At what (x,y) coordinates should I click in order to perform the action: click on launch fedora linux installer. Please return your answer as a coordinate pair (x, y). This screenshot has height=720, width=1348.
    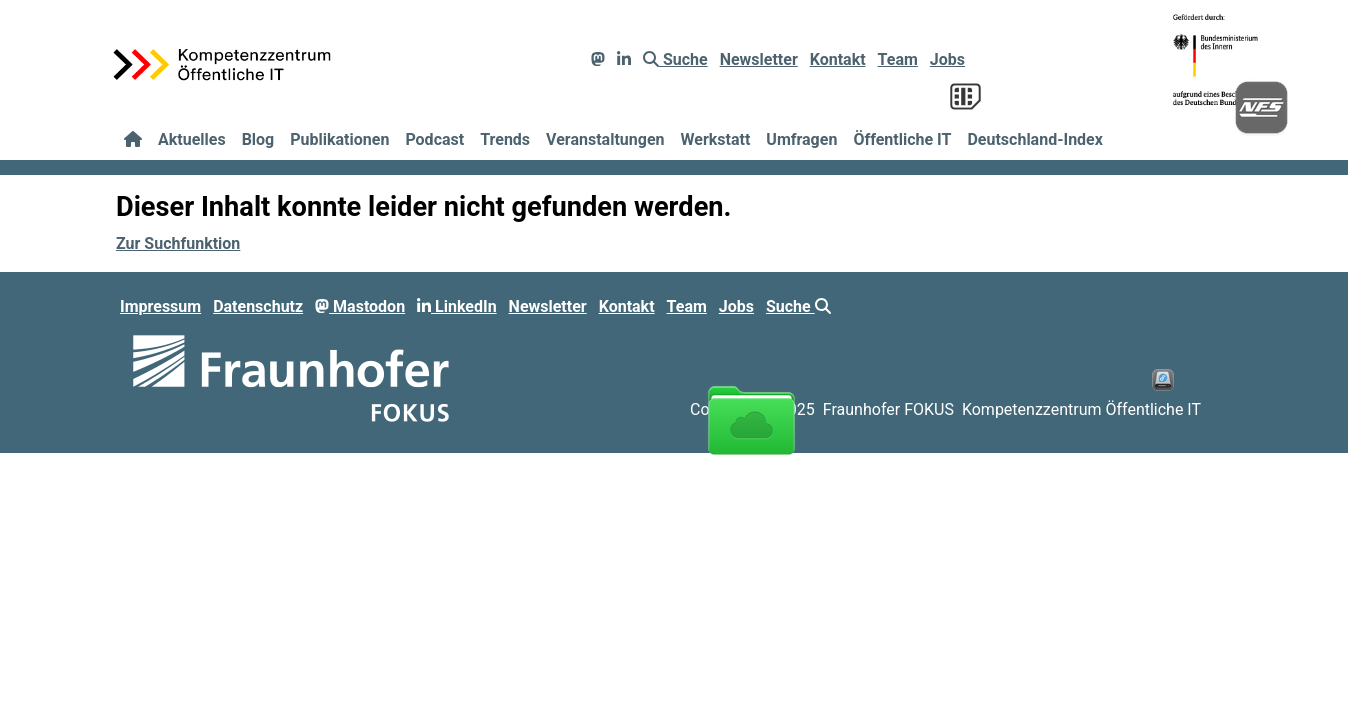
    Looking at the image, I should click on (1163, 380).